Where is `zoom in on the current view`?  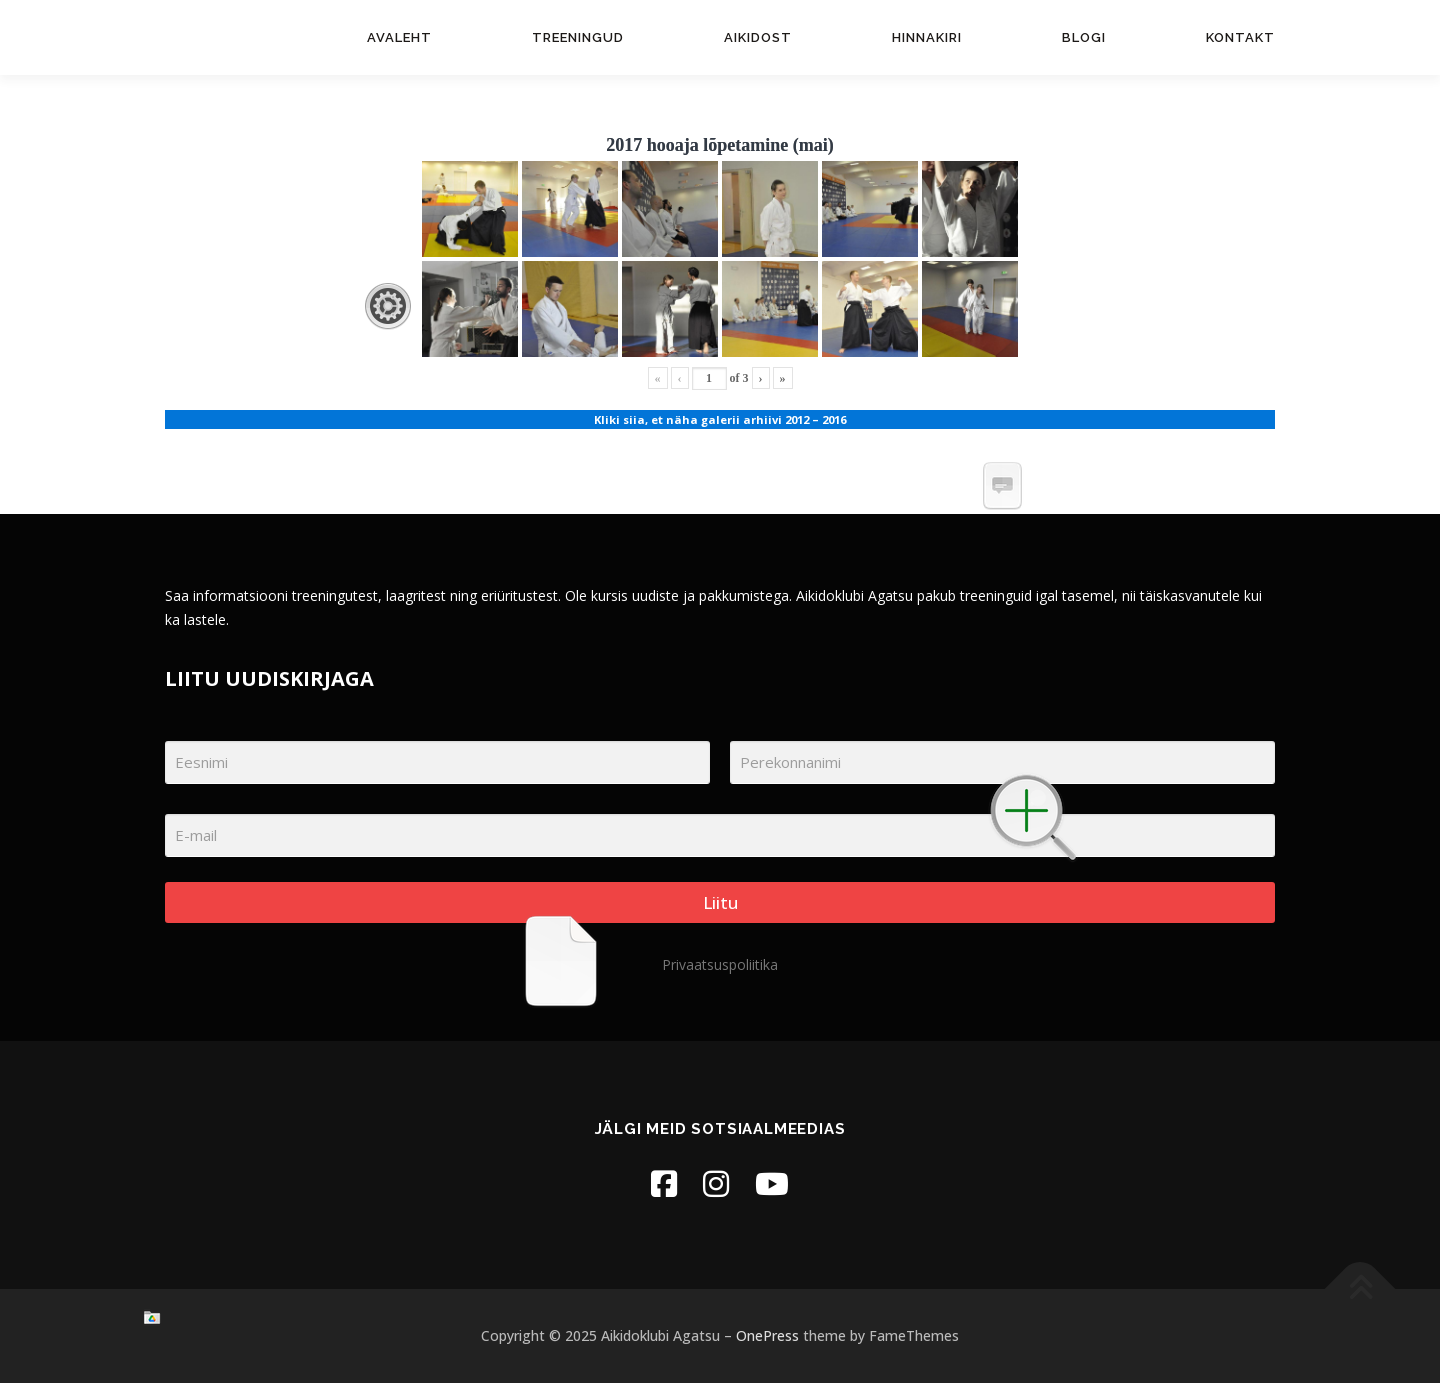 zoom in on the current view is located at coordinates (1032, 816).